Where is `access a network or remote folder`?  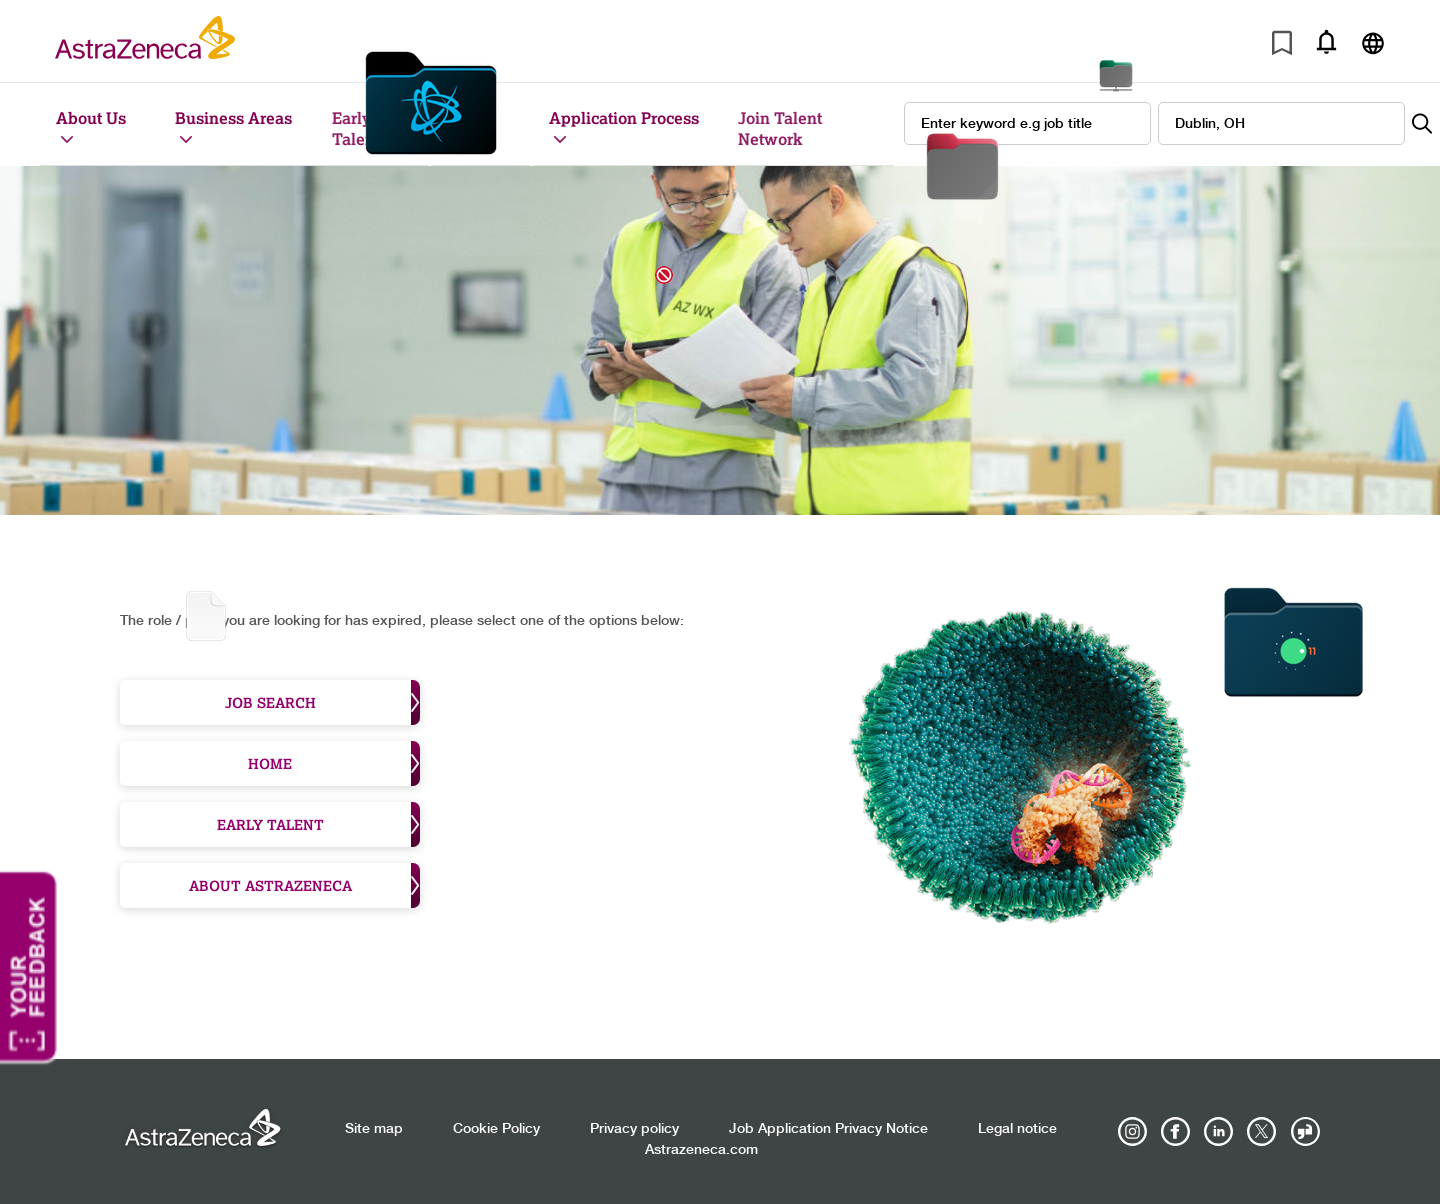 access a network or remote folder is located at coordinates (1116, 75).